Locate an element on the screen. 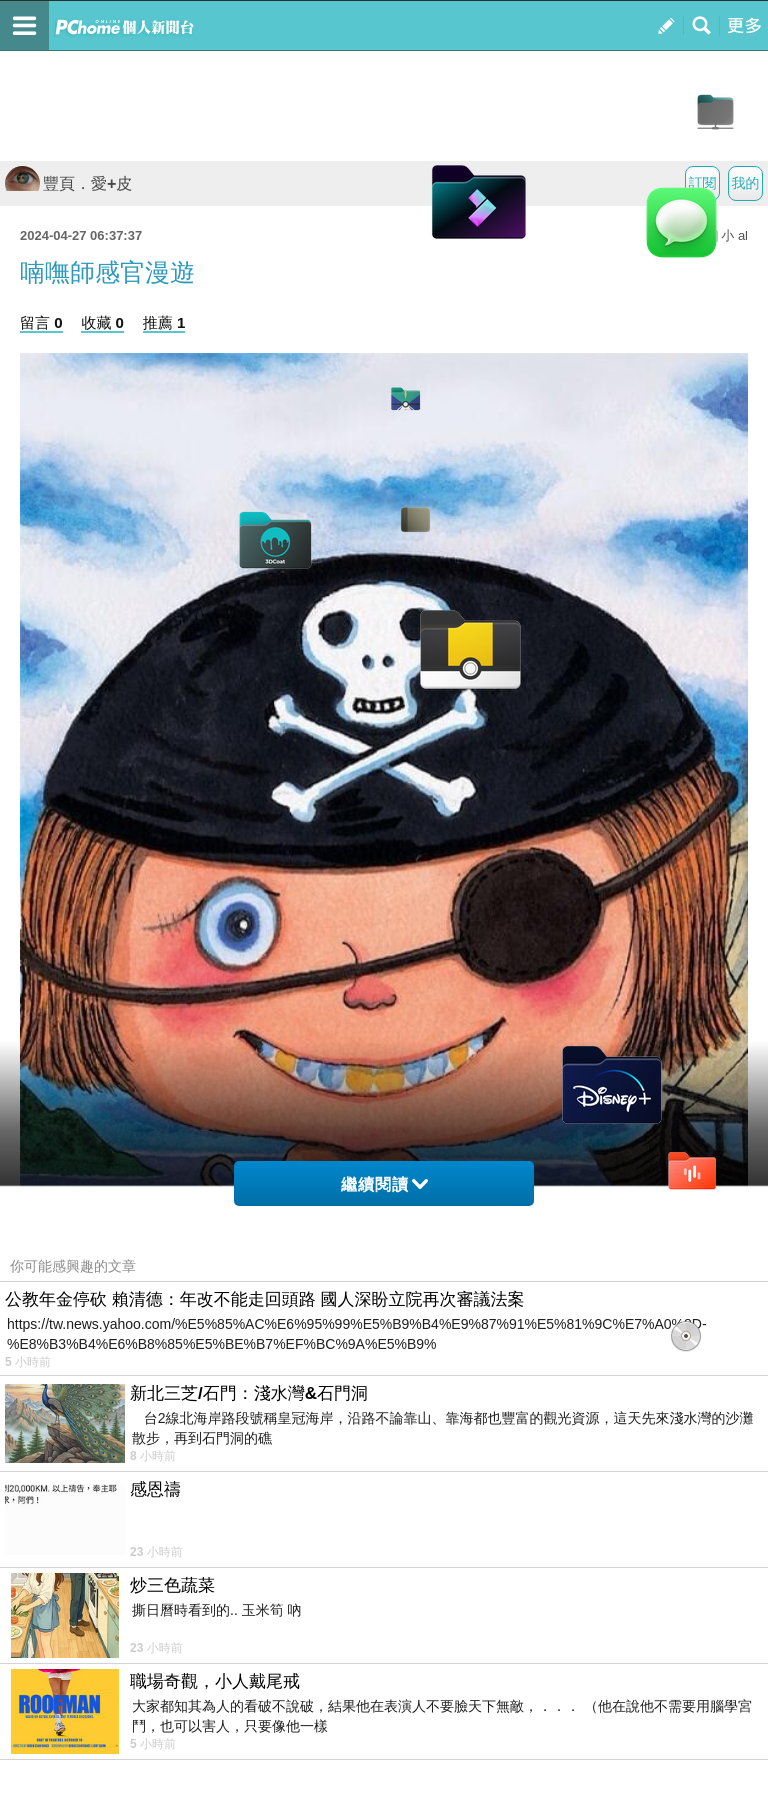 Image resolution: width=768 pixels, height=1800 pixels. indicates an audio CD is inserted in the drive is located at coordinates (686, 1336).